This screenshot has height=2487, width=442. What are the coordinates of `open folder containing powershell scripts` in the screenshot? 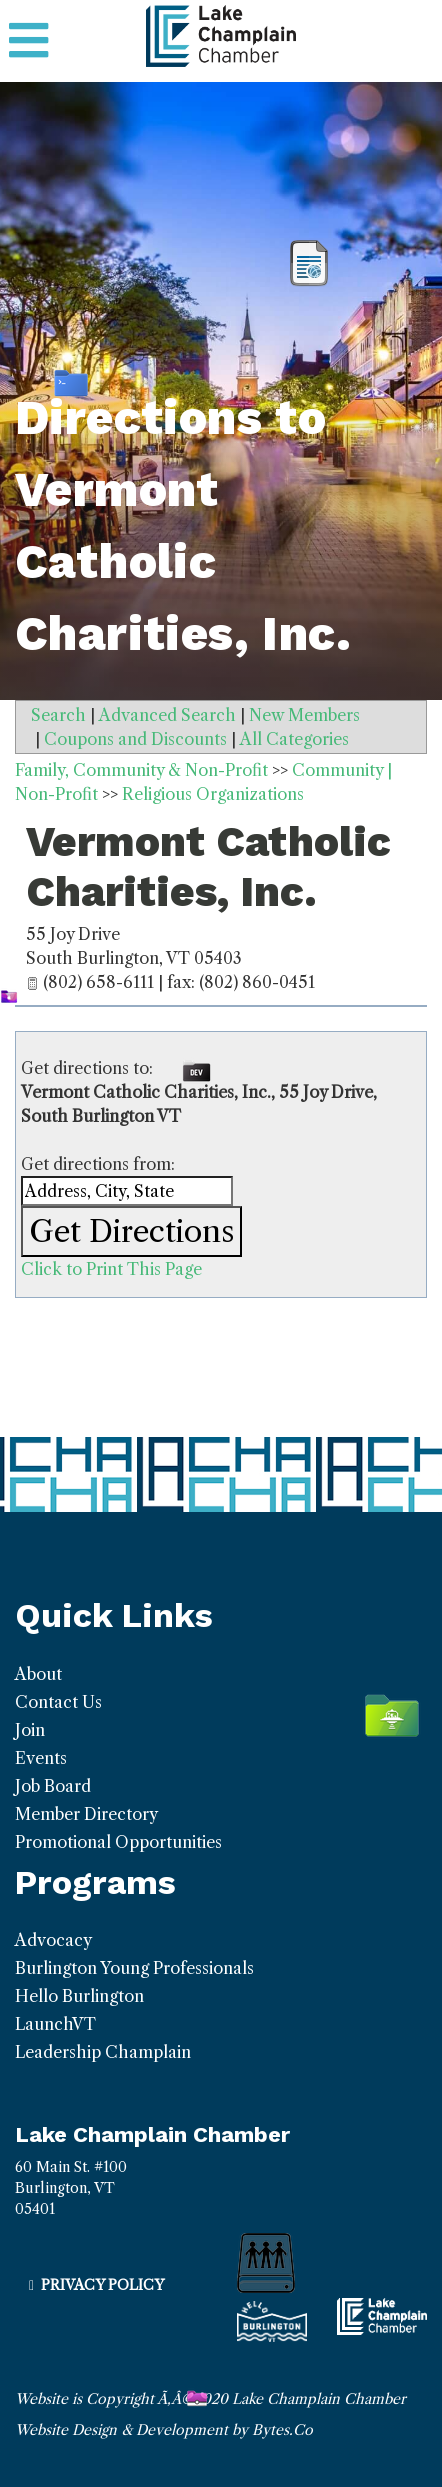 It's located at (71, 384).